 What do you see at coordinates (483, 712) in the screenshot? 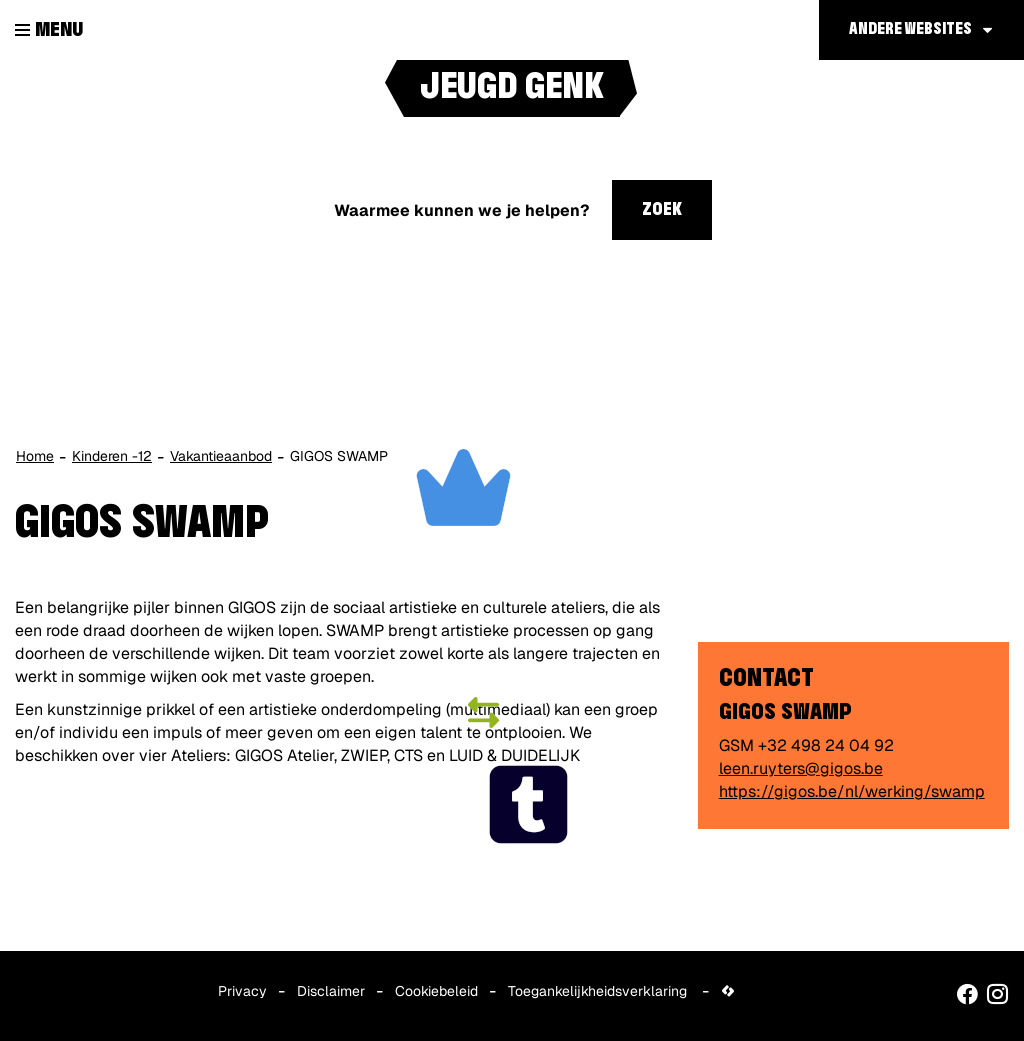
I see `swap or exchange items` at bounding box center [483, 712].